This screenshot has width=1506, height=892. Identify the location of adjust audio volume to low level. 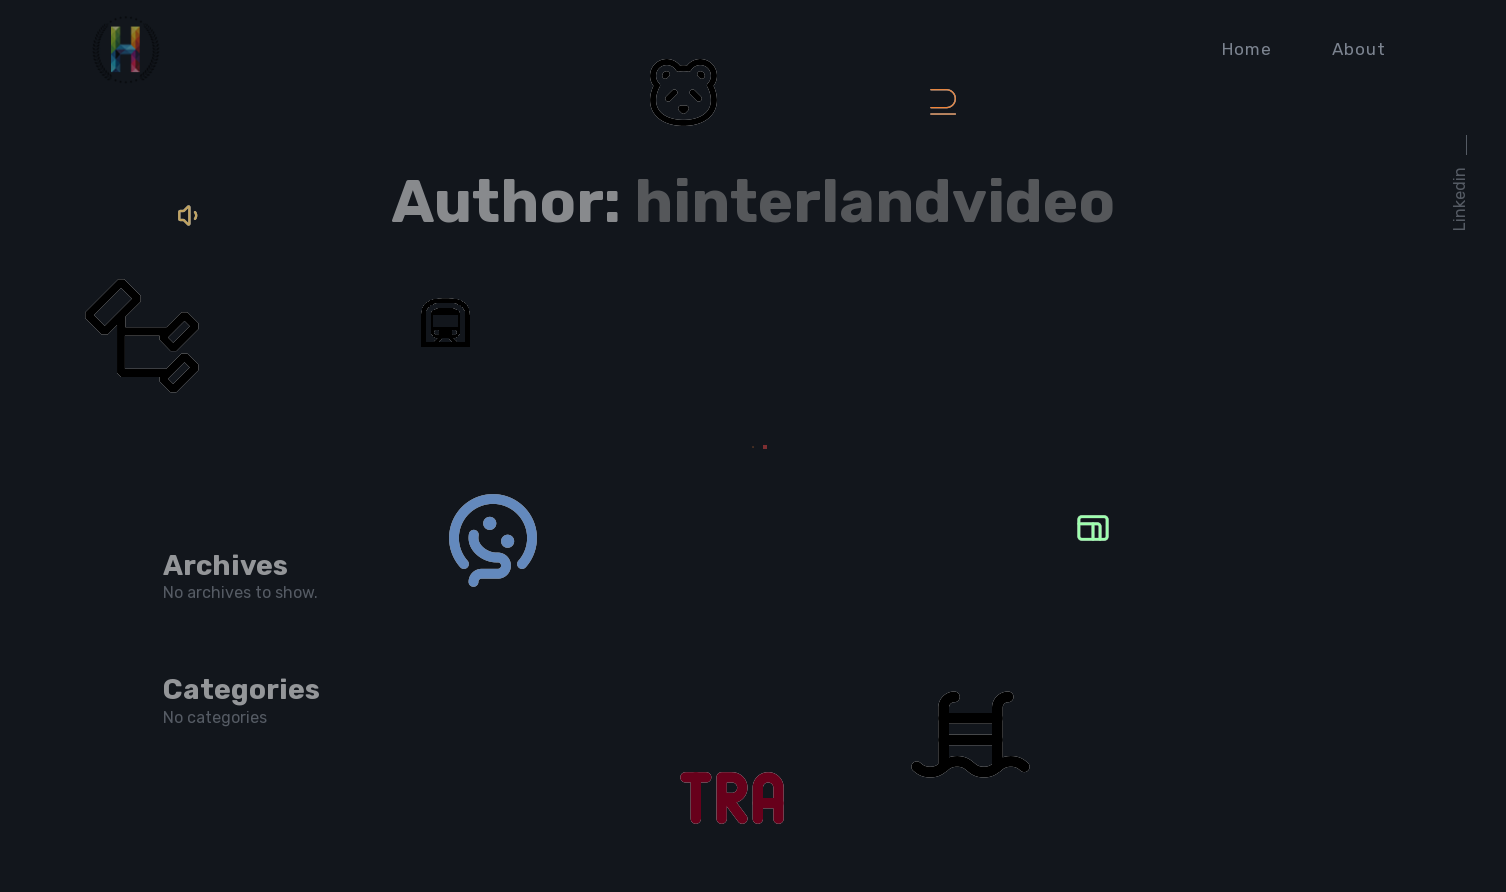
(190, 215).